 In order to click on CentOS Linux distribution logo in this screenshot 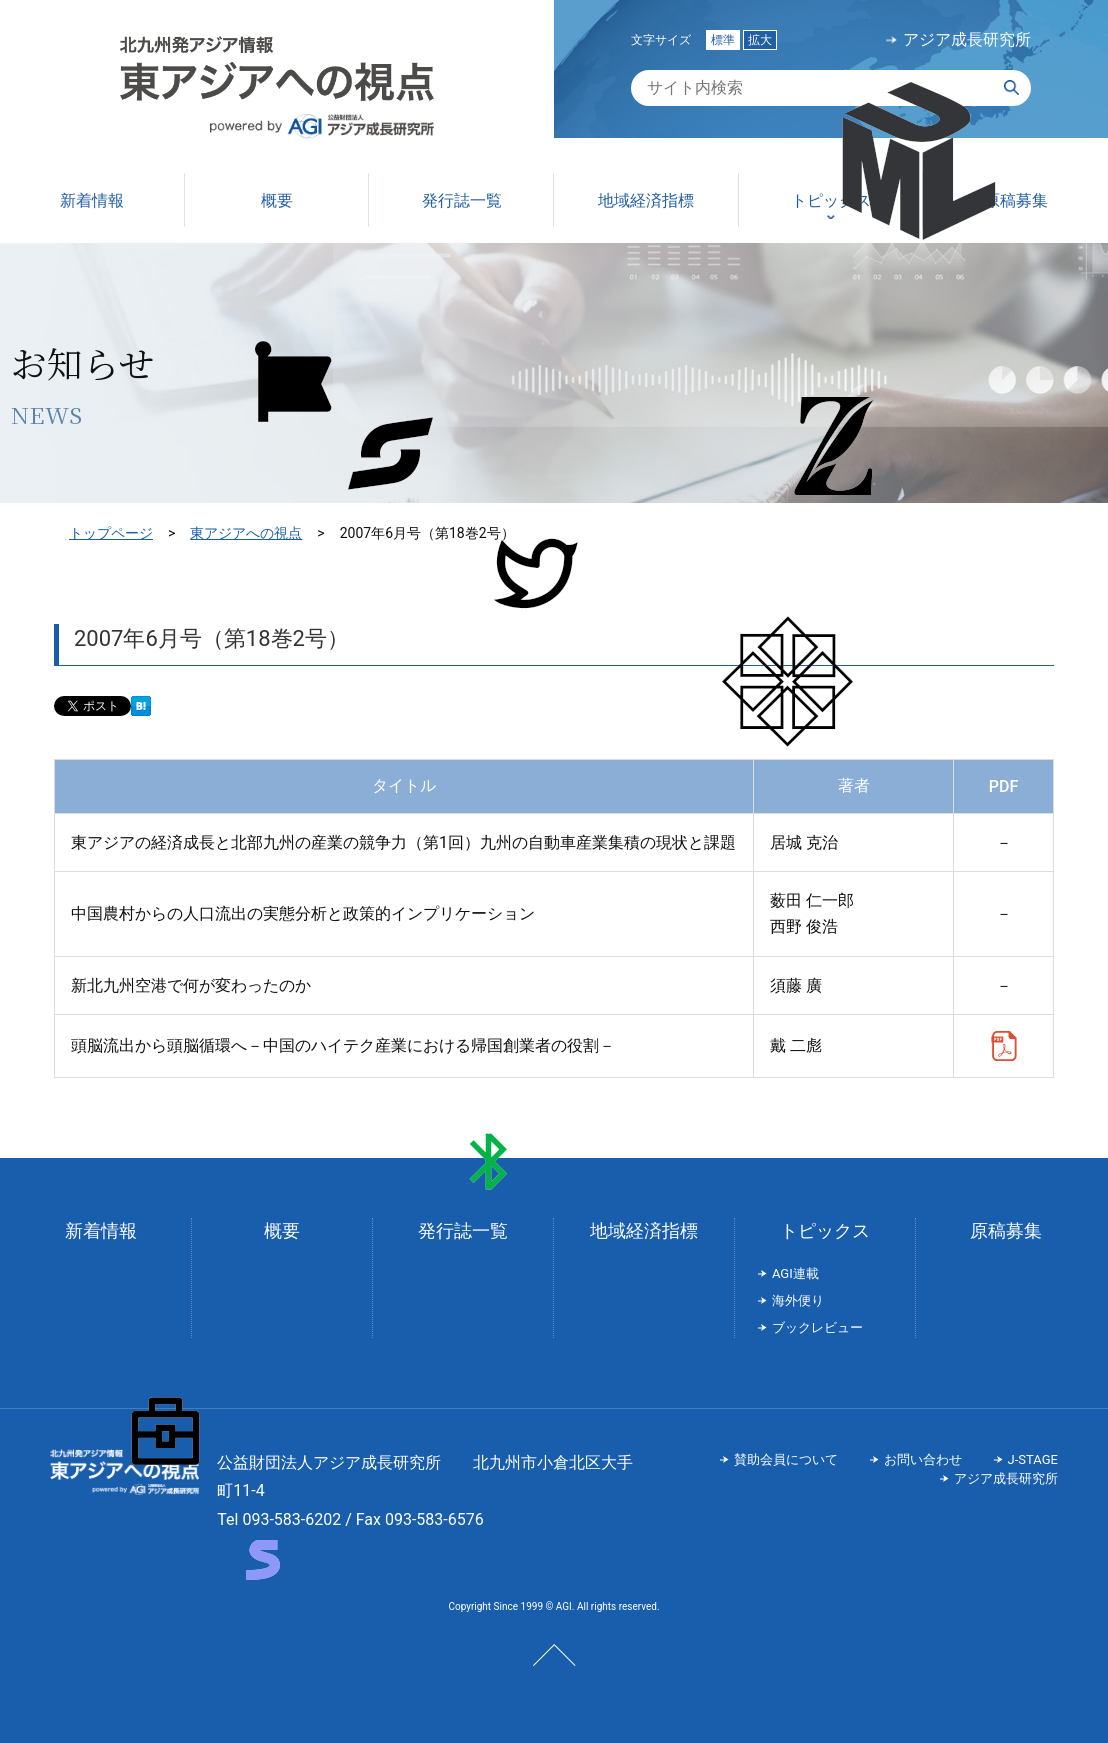, I will do `click(787, 681)`.